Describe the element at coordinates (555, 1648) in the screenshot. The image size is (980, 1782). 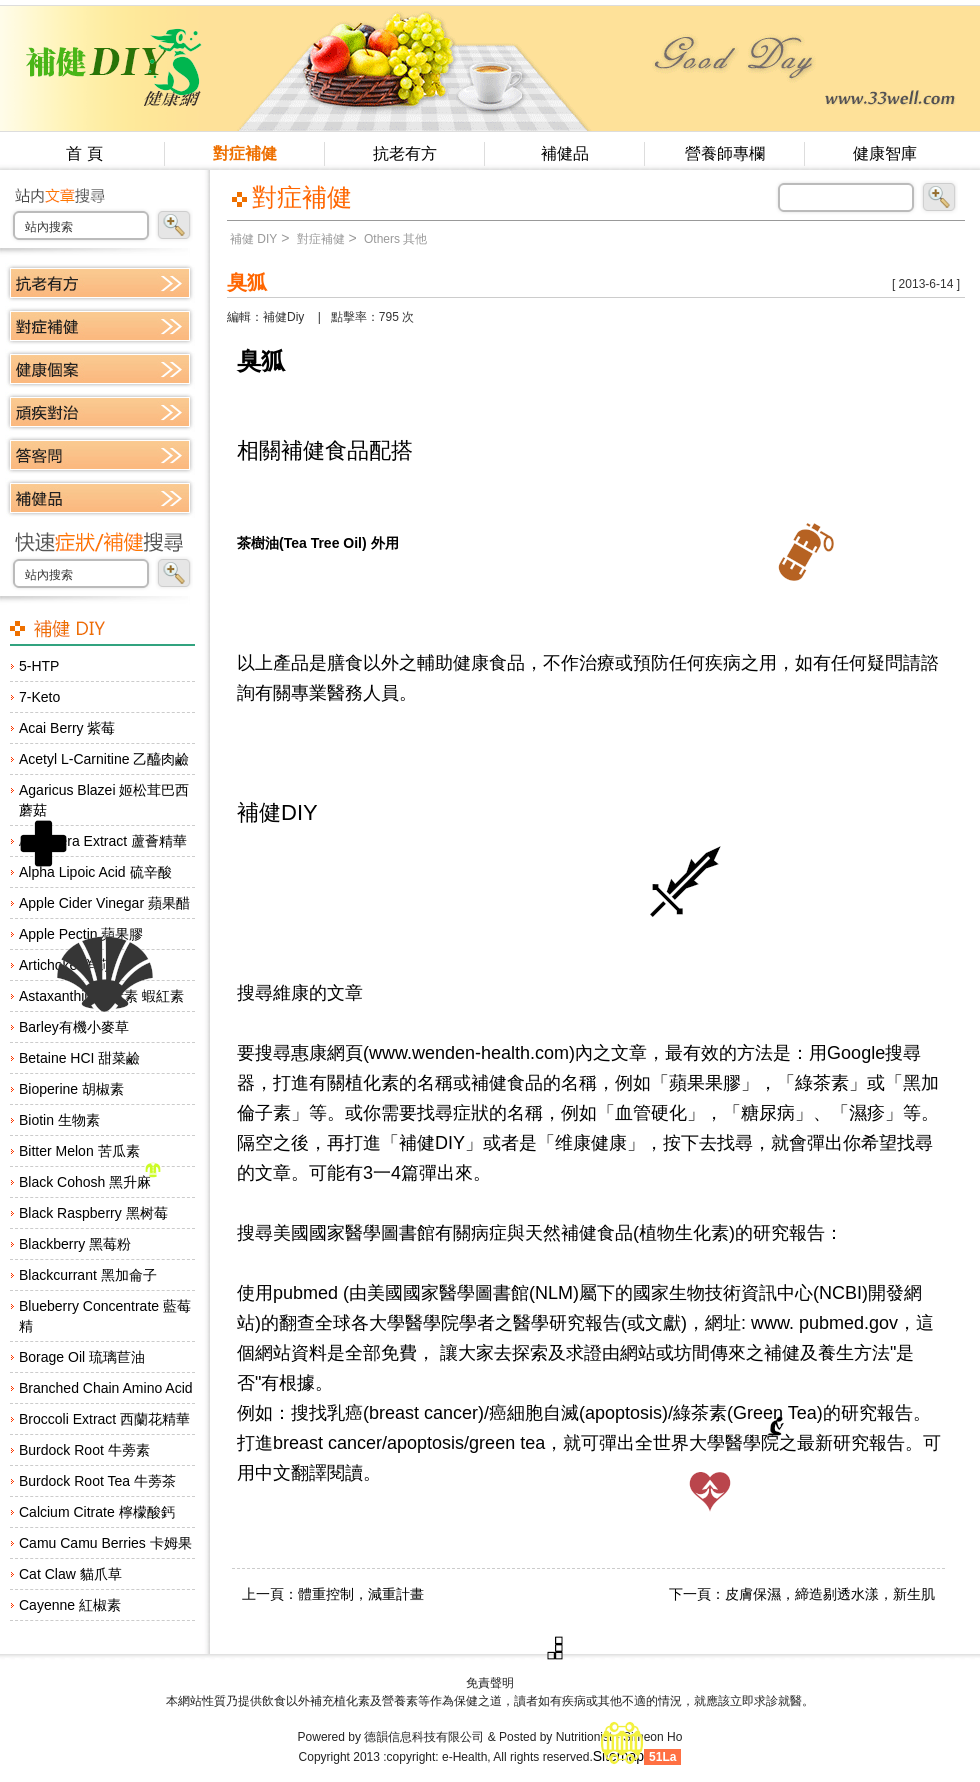
I see `represents a tetris J-block piece` at that location.